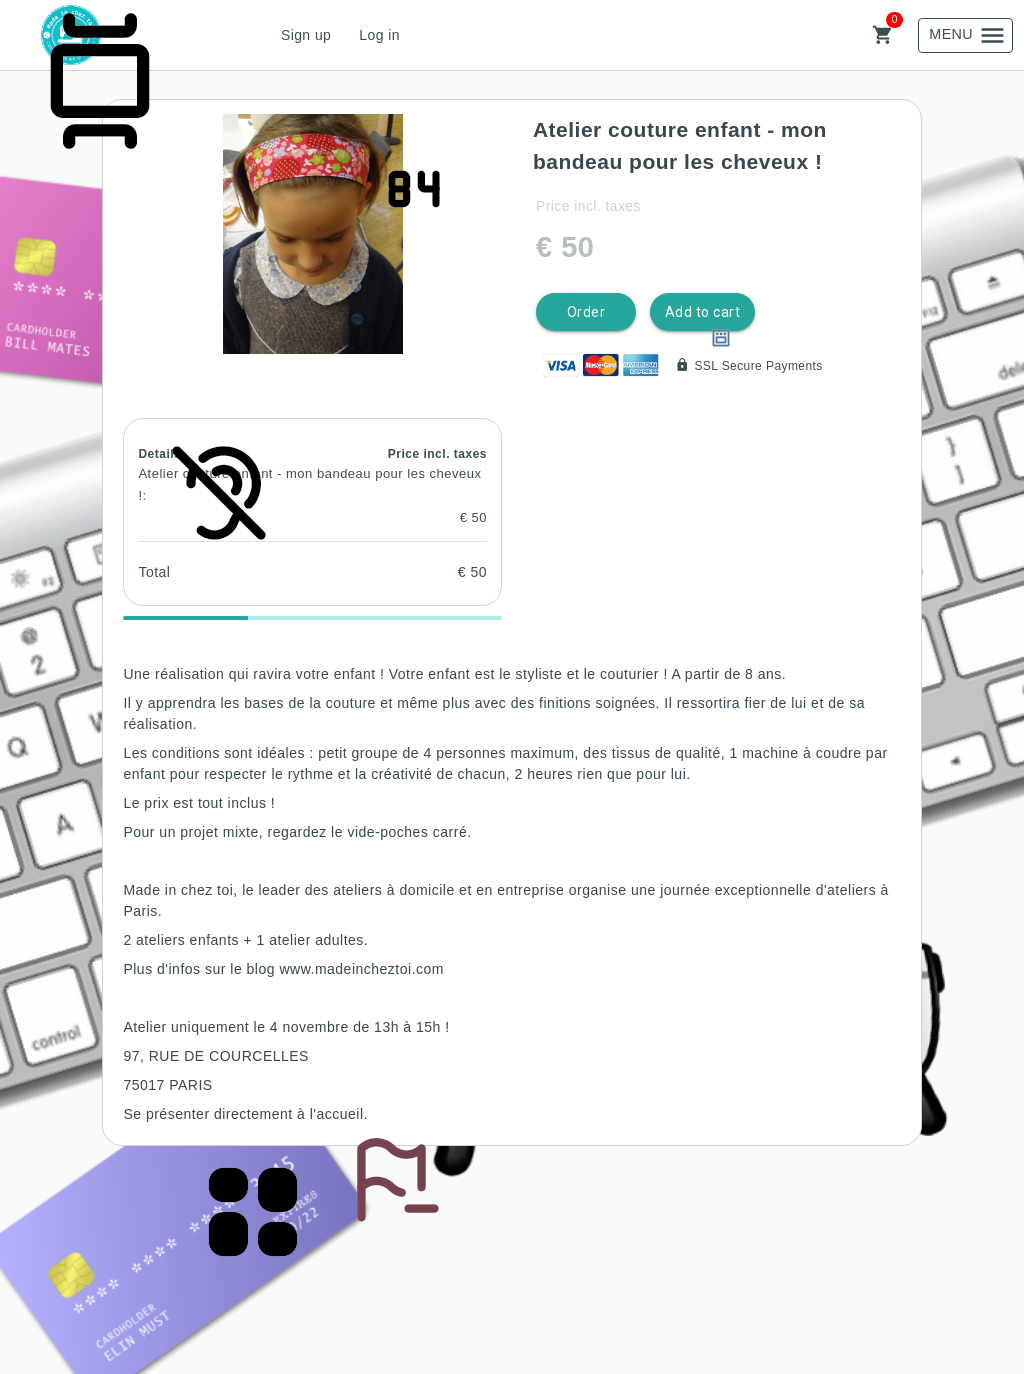  What do you see at coordinates (100, 81) in the screenshot?
I see `scroll through a vertical carousel` at bounding box center [100, 81].